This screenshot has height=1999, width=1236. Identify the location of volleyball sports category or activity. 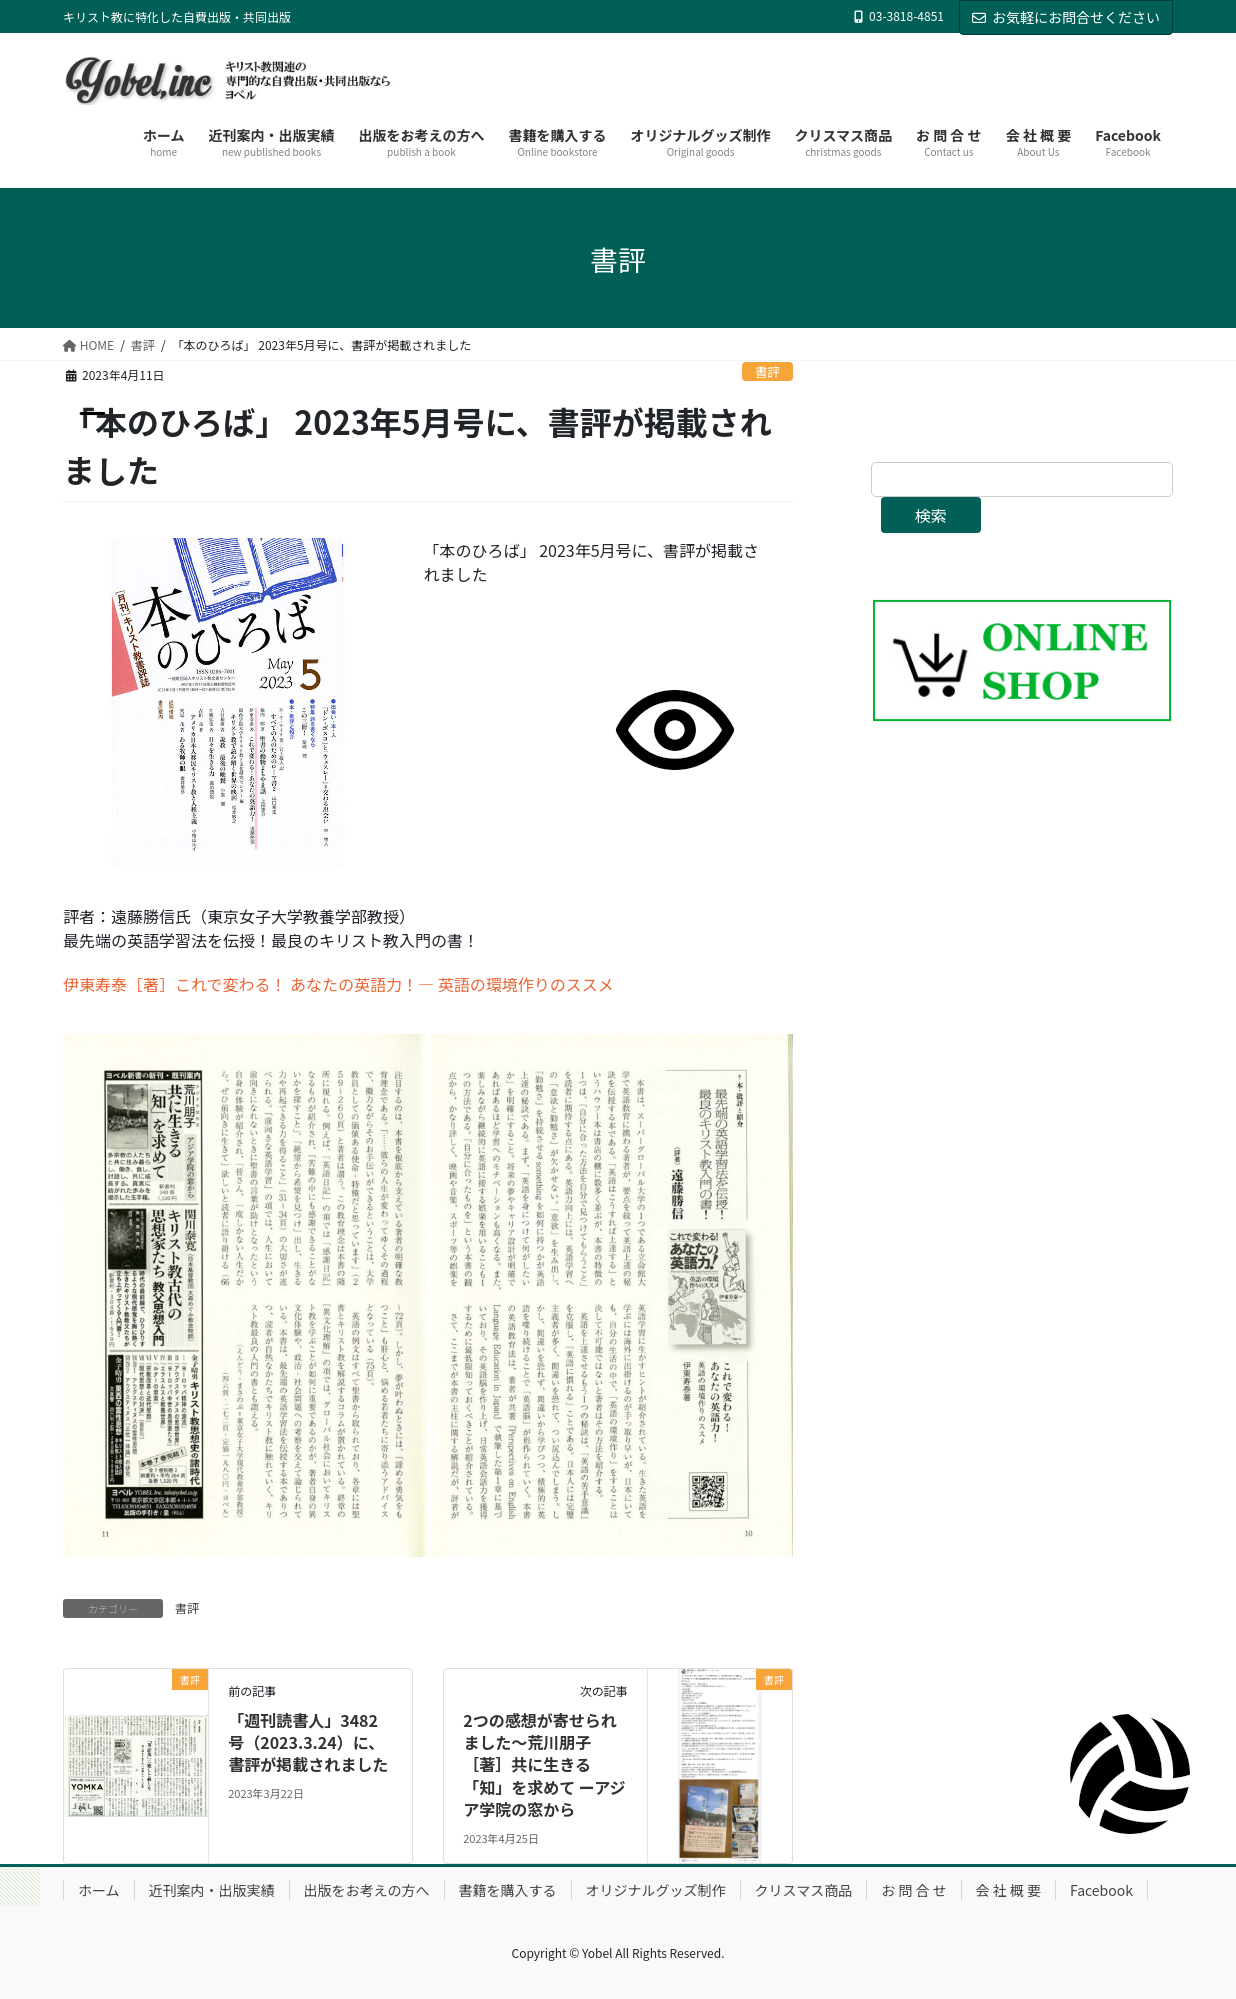
(1130, 1774).